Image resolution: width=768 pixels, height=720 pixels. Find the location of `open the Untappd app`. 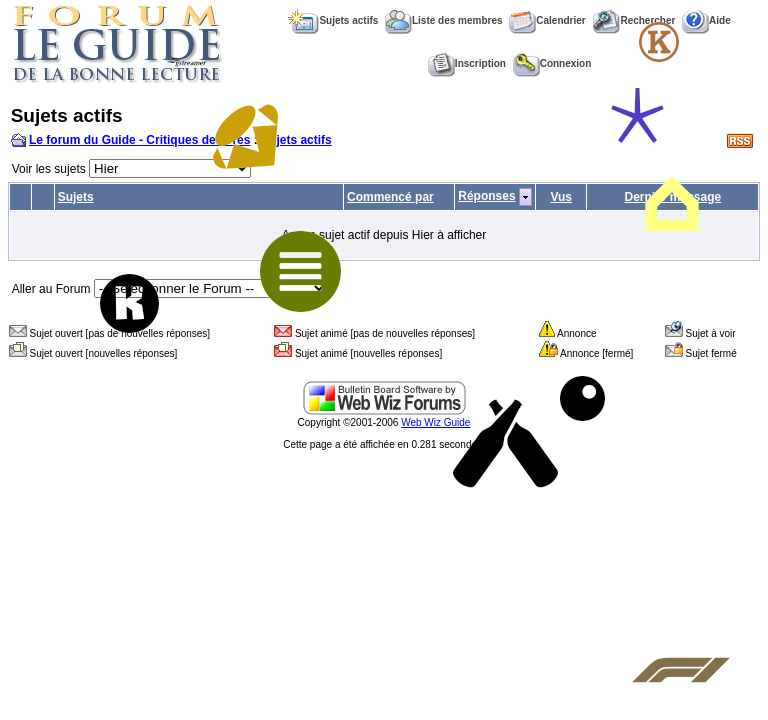

open the Untappd app is located at coordinates (505, 443).